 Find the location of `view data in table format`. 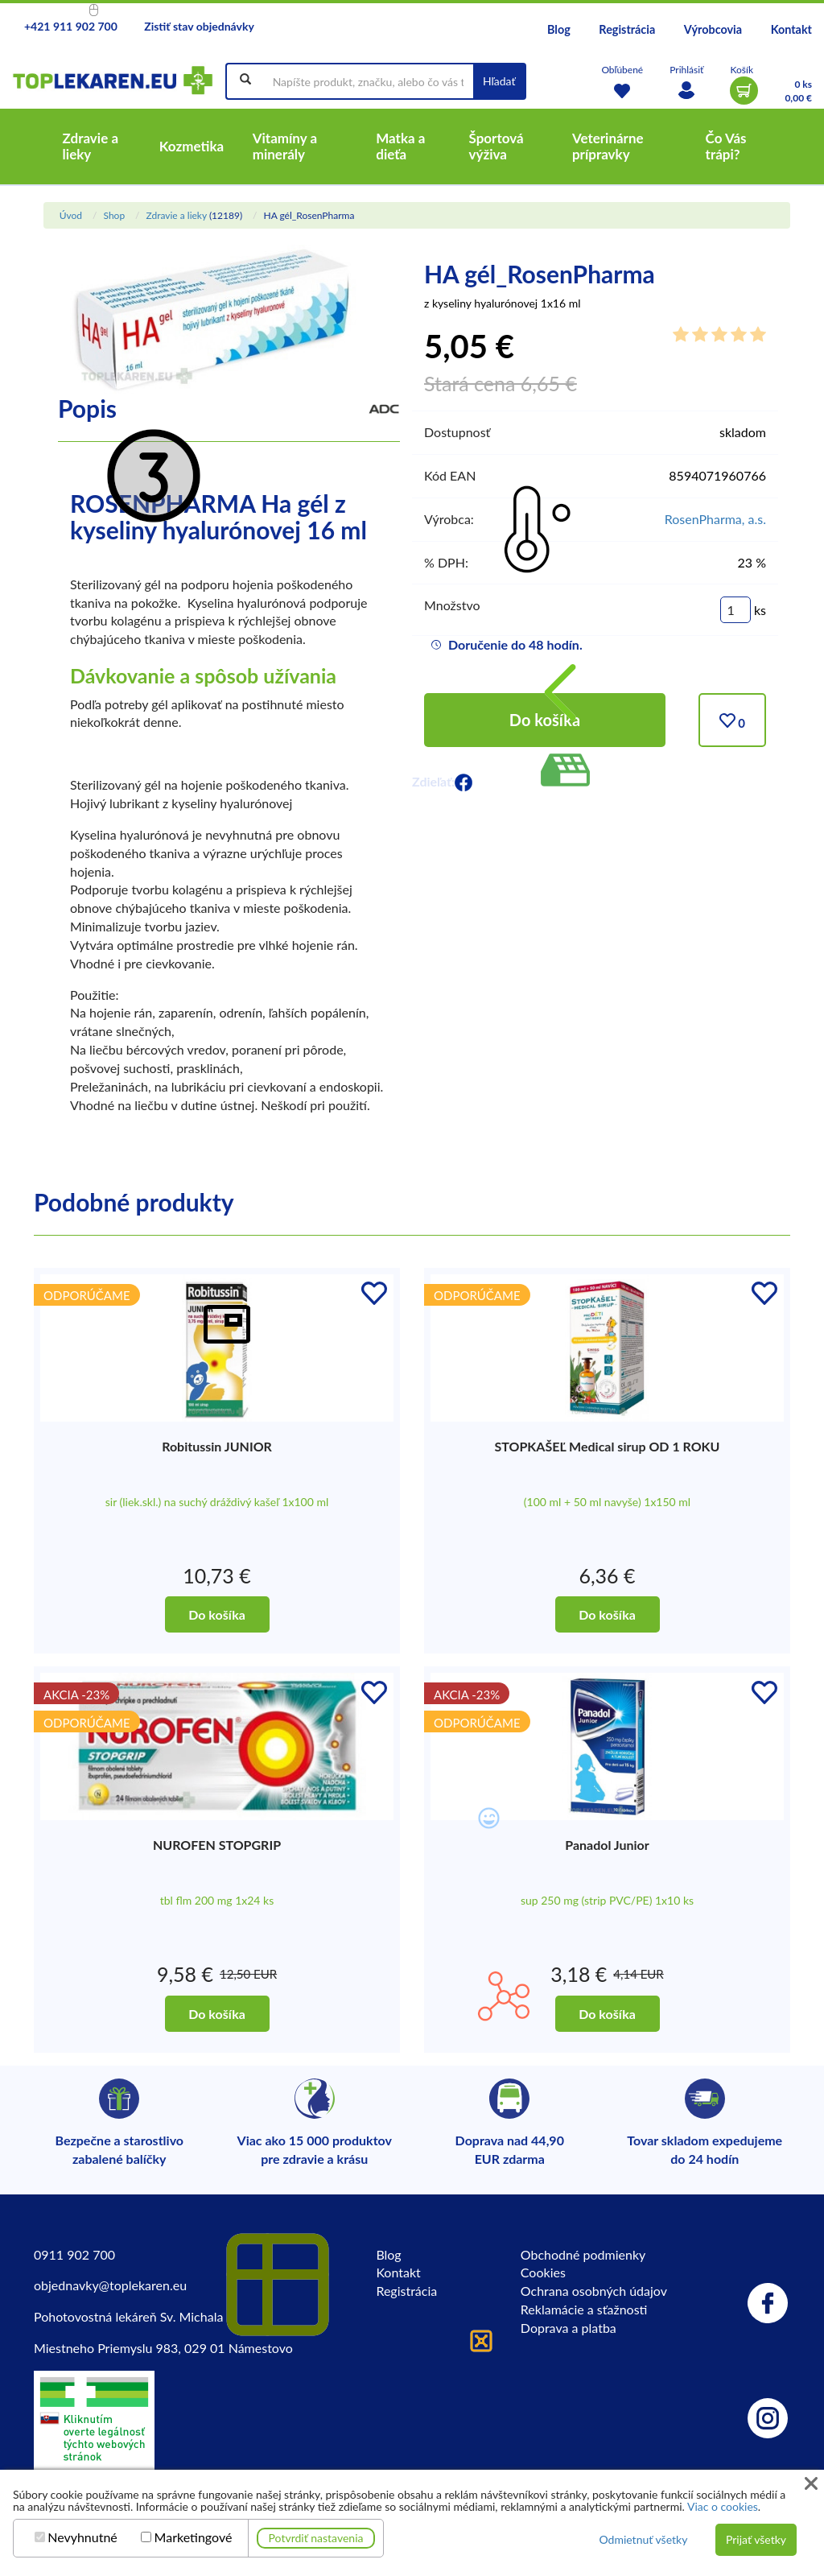

view data in table format is located at coordinates (278, 2285).